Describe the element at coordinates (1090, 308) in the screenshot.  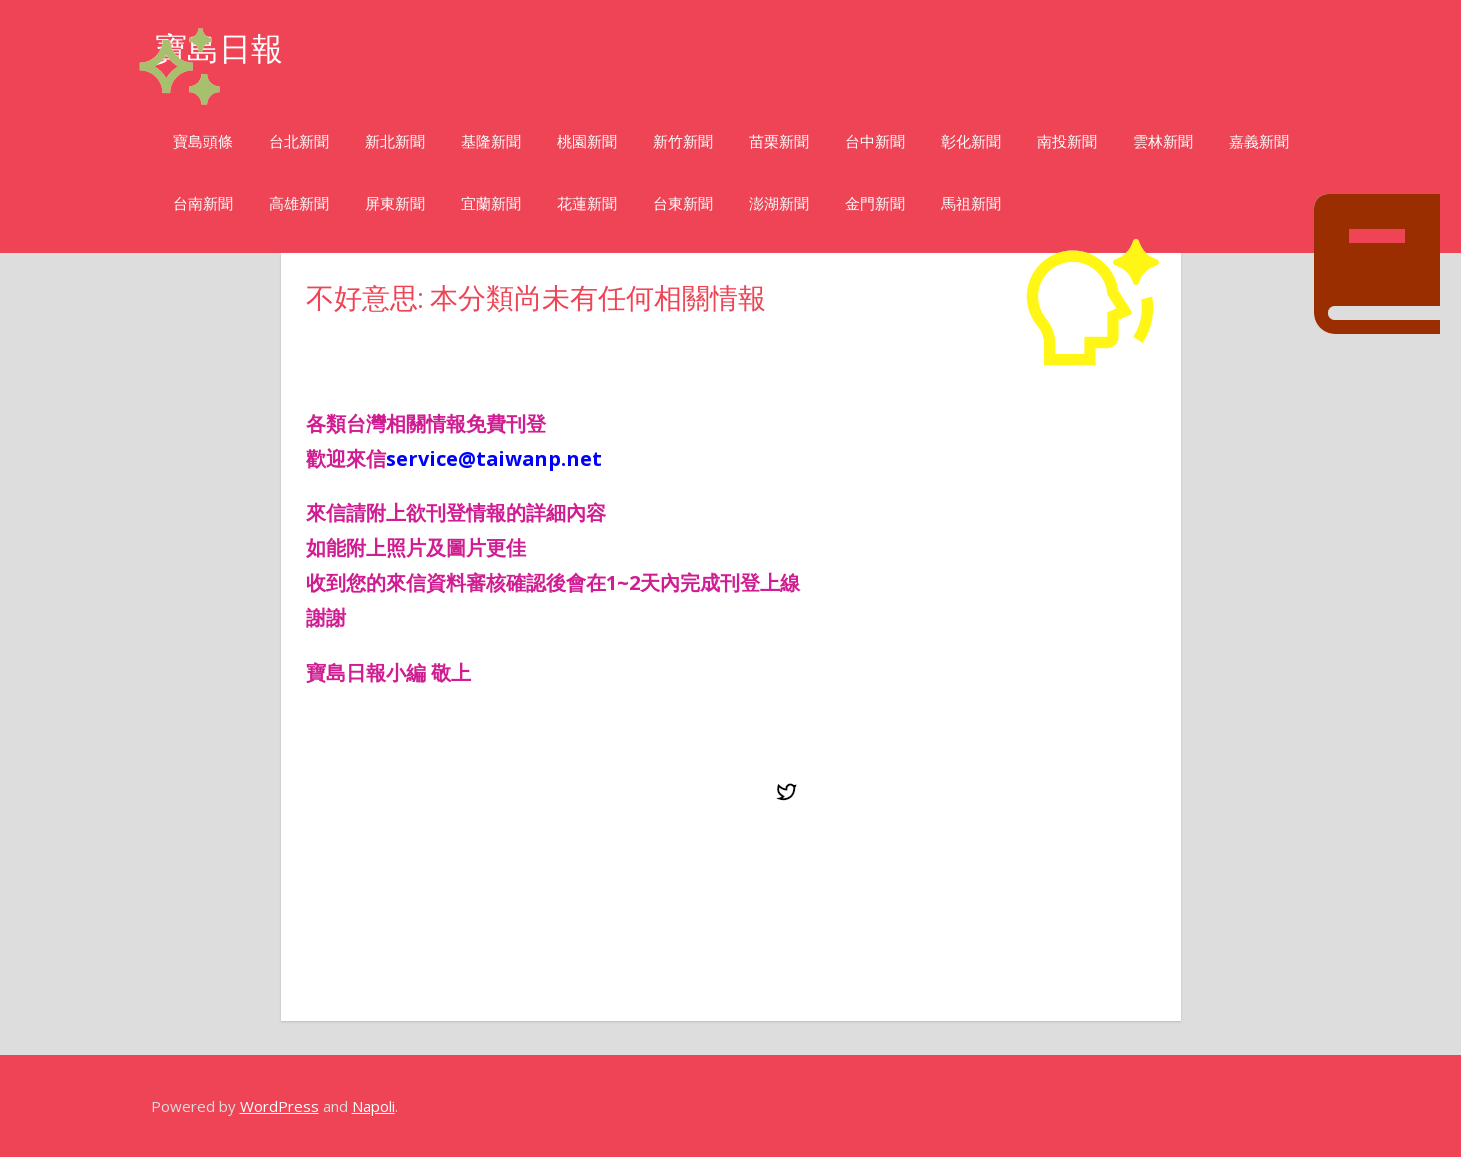
I see `access speak ai voice assistant` at that location.